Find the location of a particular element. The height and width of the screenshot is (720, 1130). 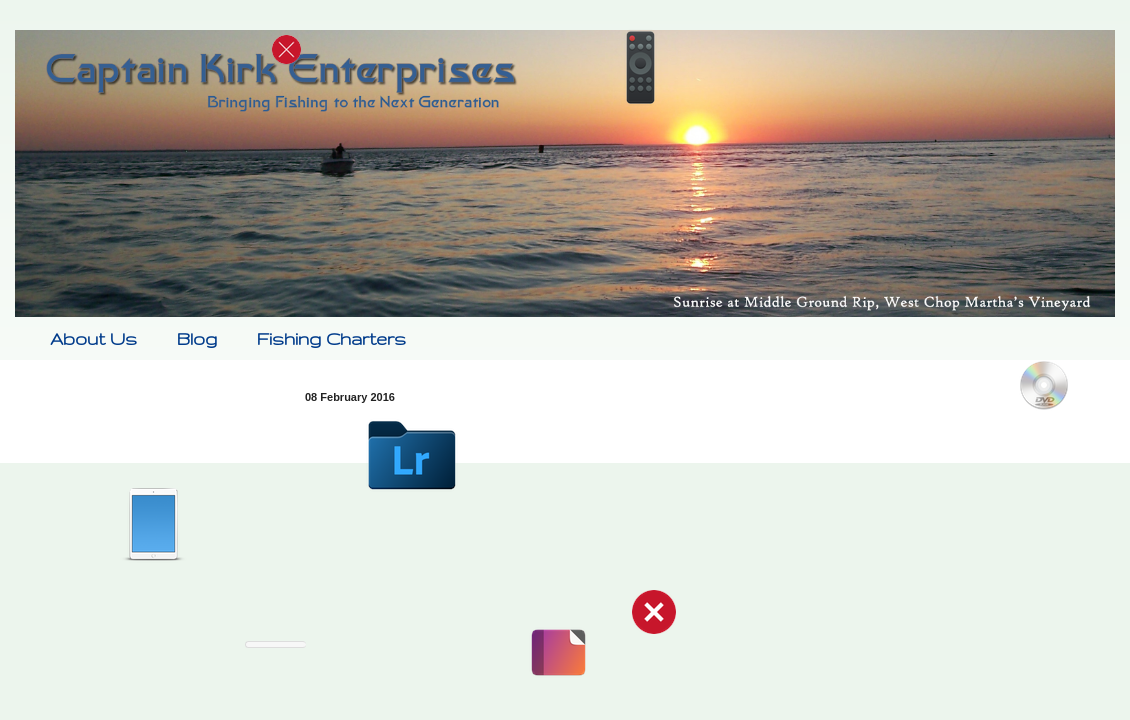

open Adobe Lightroom project folder is located at coordinates (411, 457).